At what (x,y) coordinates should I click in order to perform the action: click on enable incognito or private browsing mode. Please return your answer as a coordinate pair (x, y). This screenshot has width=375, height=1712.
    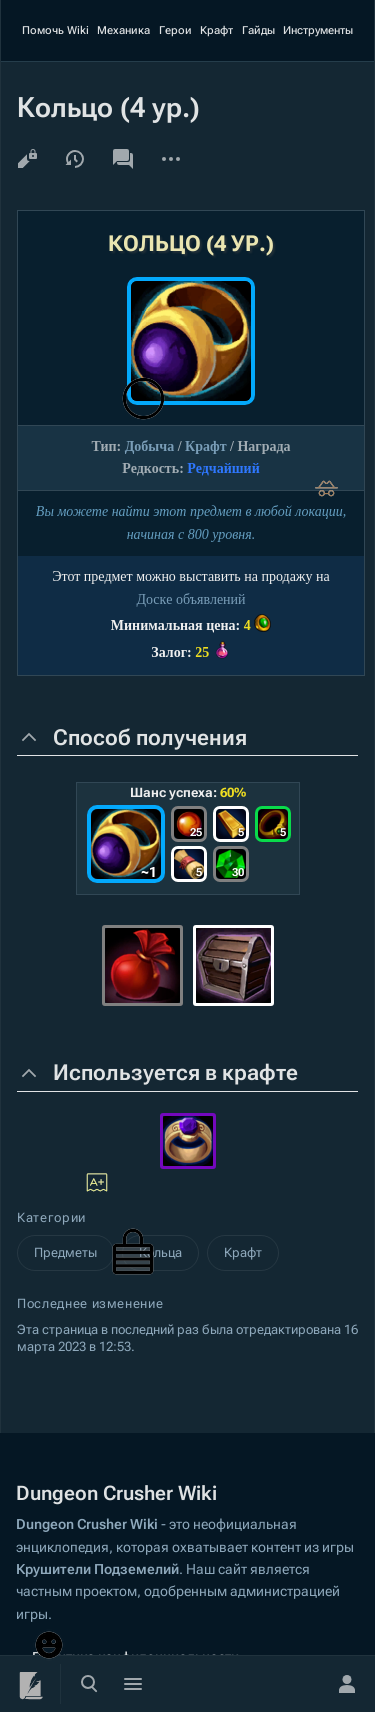
    Looking at the image, I should click on (326, 488).